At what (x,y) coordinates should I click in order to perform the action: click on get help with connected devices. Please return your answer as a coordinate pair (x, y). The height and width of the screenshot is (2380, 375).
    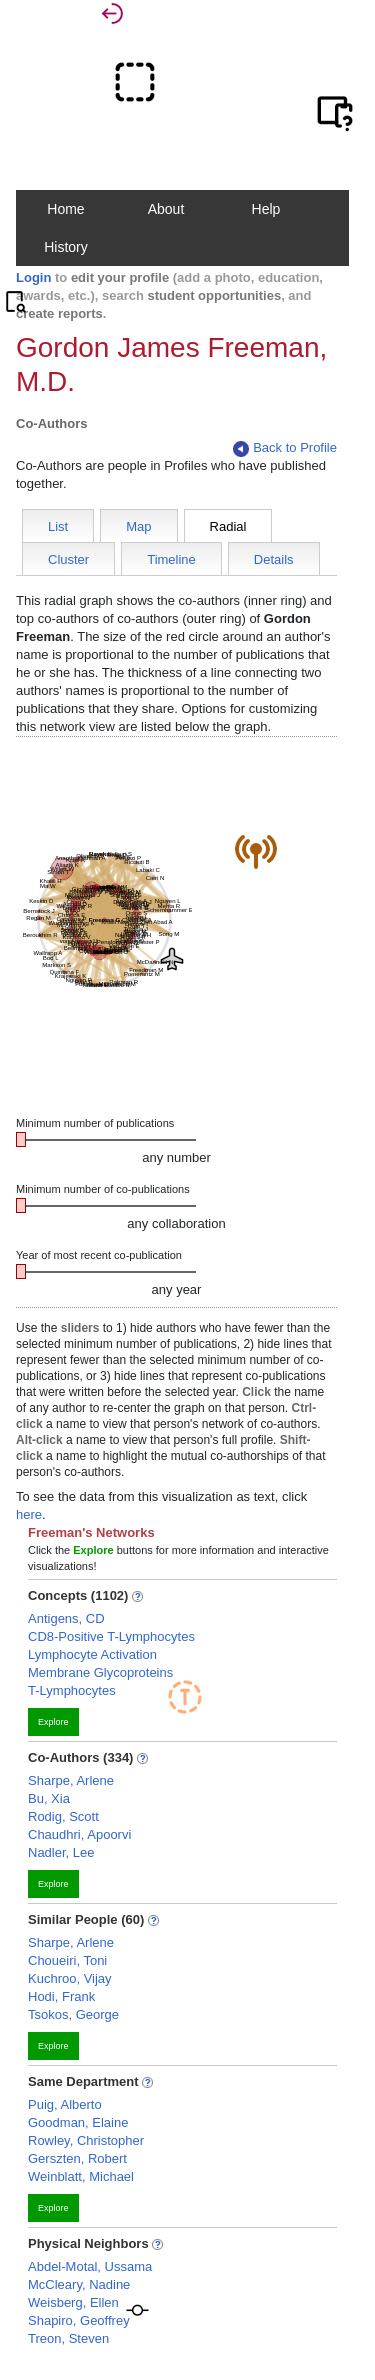
    Looking at the image, I should click on (335, 112).